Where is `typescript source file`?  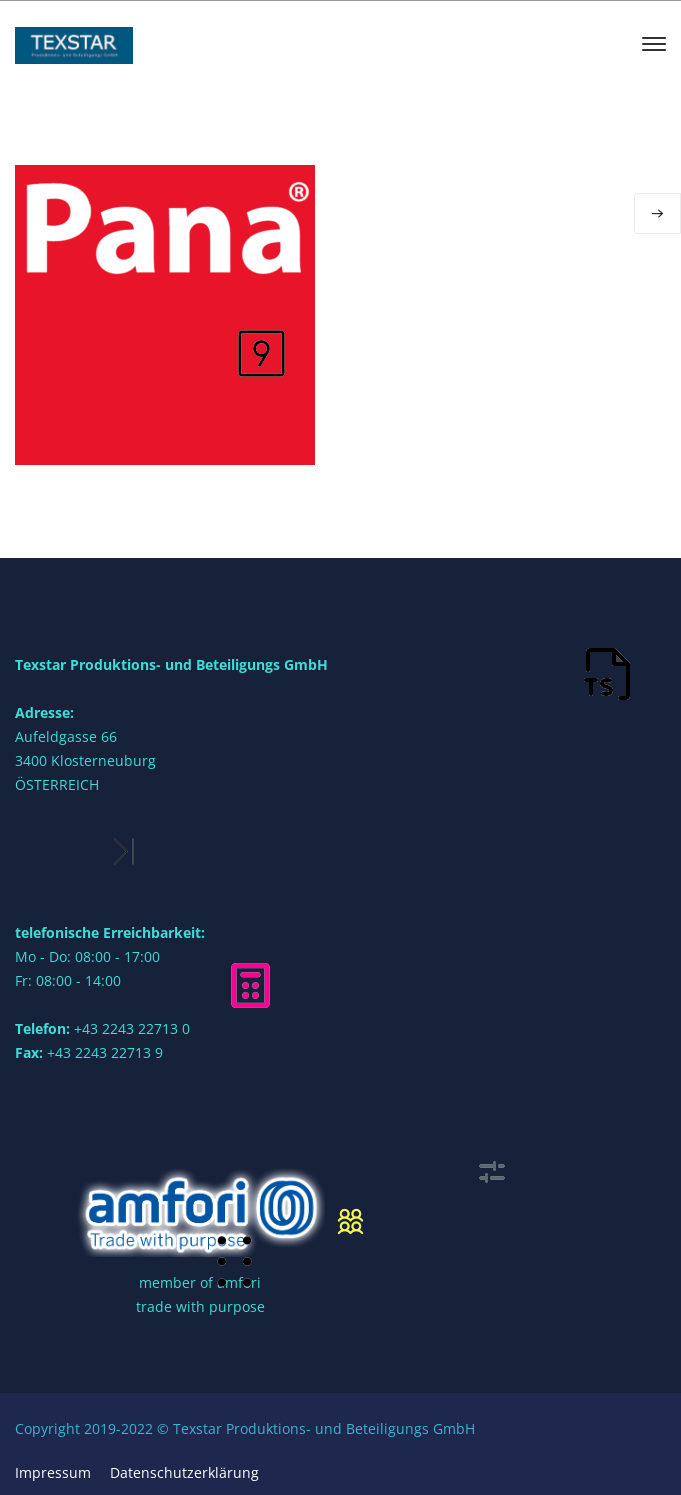
typescript source file is located at coordinates (608, 674).